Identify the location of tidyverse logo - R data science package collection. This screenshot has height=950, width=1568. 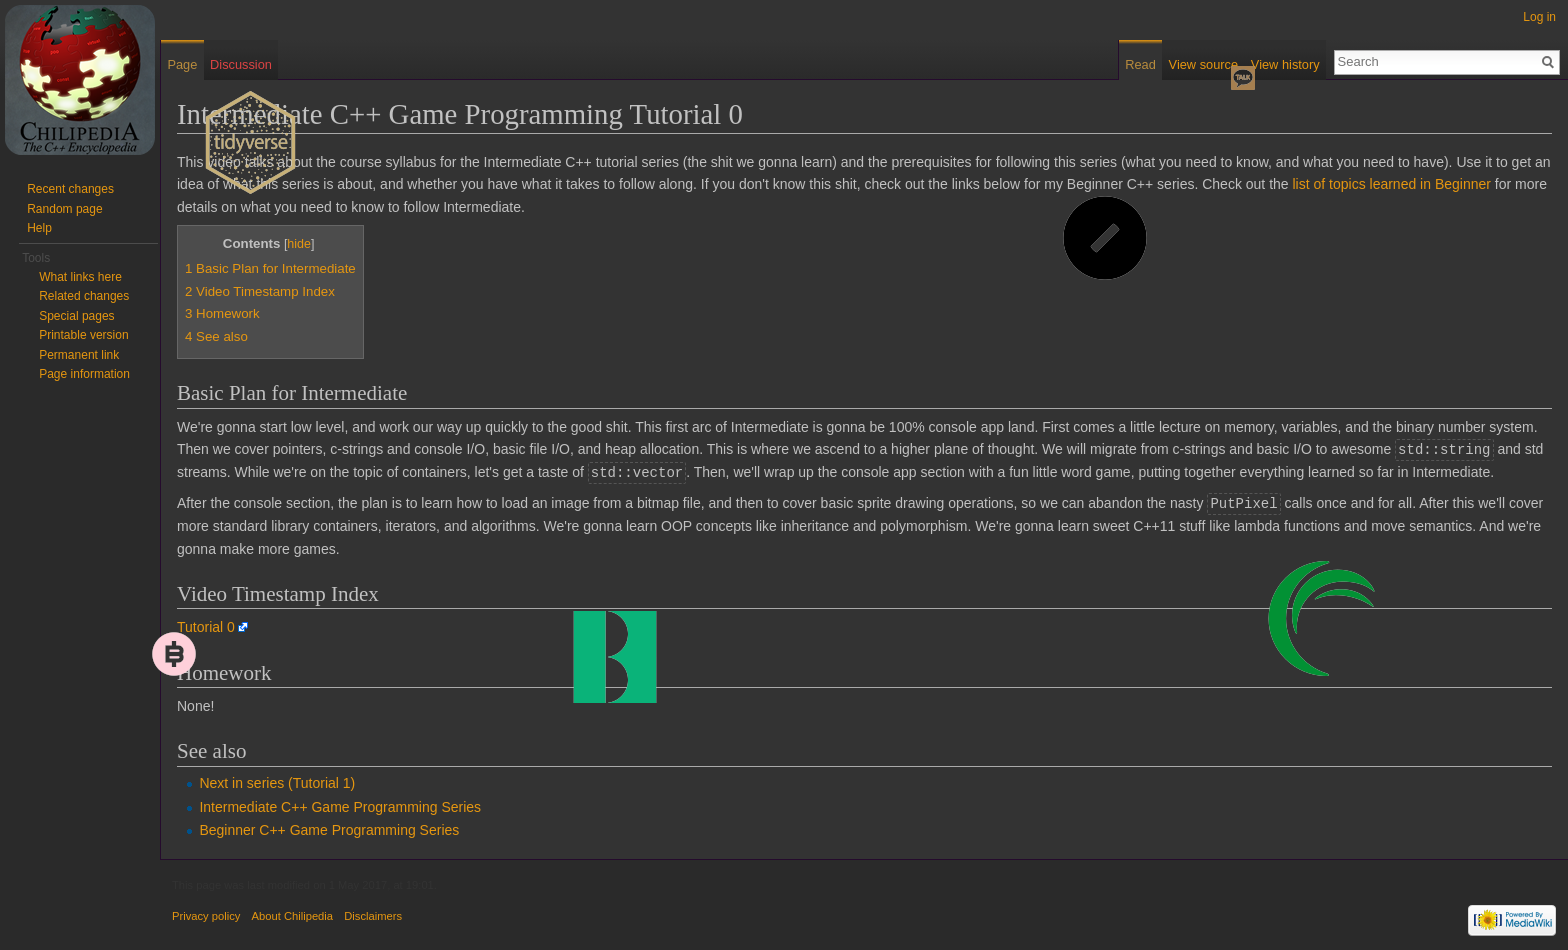
(250, 142).